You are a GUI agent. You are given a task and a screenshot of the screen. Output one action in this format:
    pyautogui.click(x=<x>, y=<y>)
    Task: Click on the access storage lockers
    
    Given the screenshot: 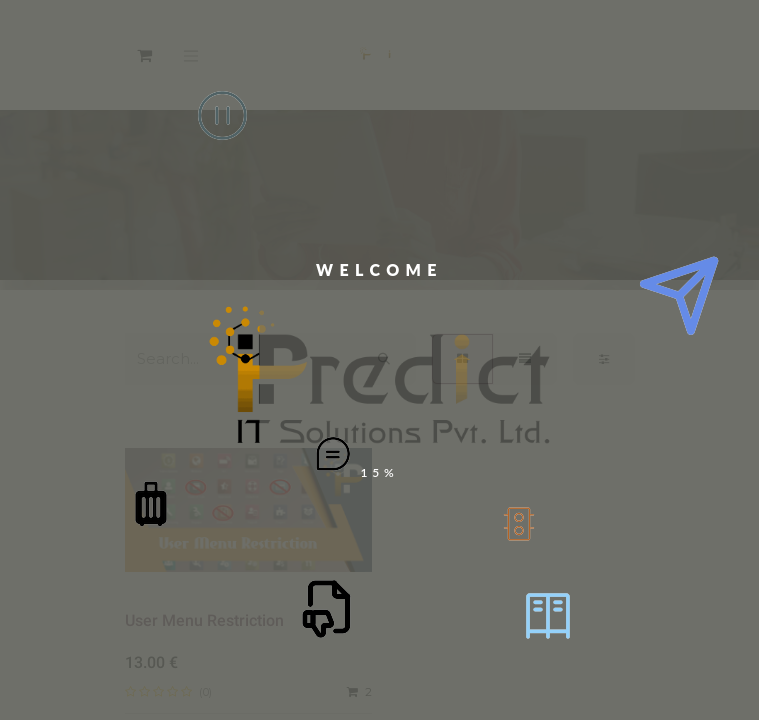 What is the action you would take?
    pyautogui.click(x=548, y=615)
    